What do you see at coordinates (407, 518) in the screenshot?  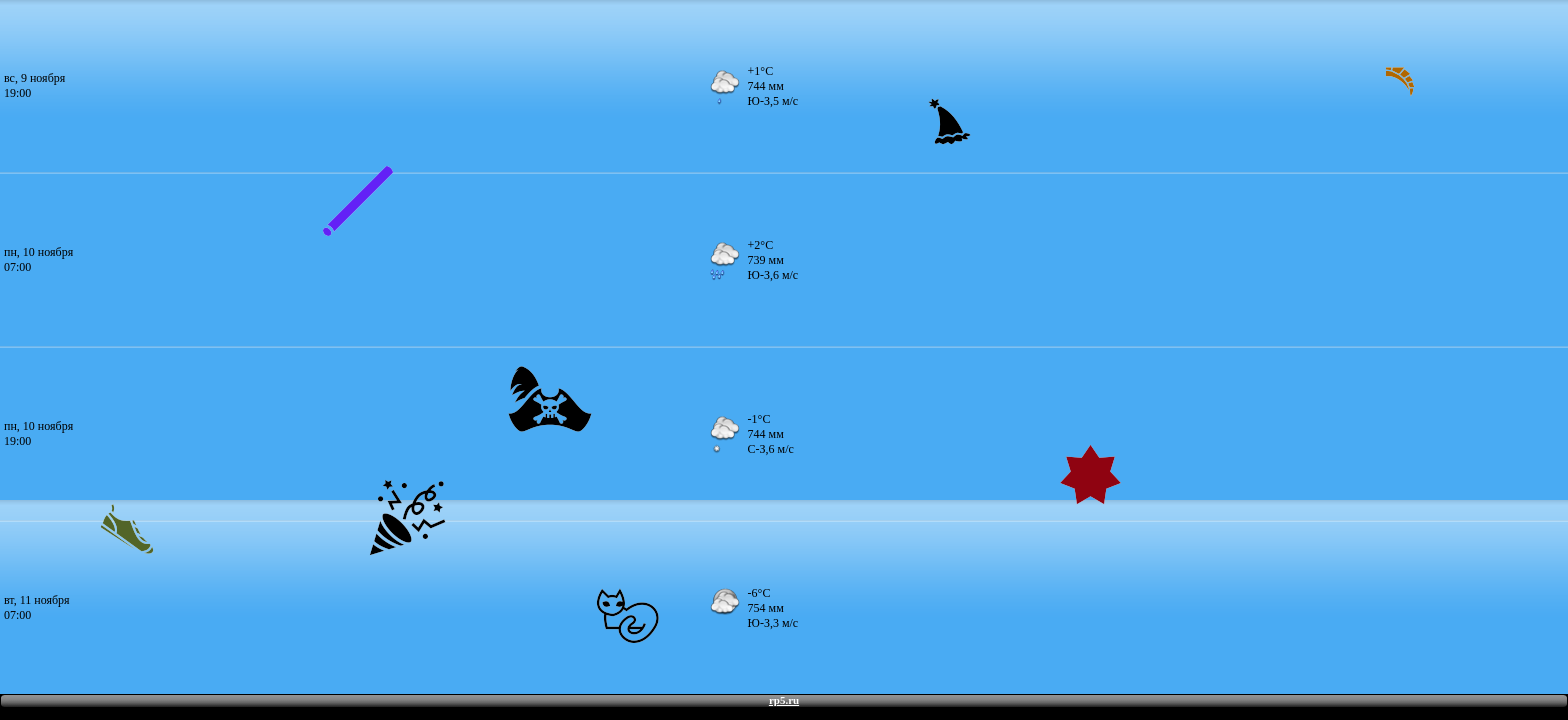 I see `celebrate an achievement or milestone` at bounding box center [407, 518].